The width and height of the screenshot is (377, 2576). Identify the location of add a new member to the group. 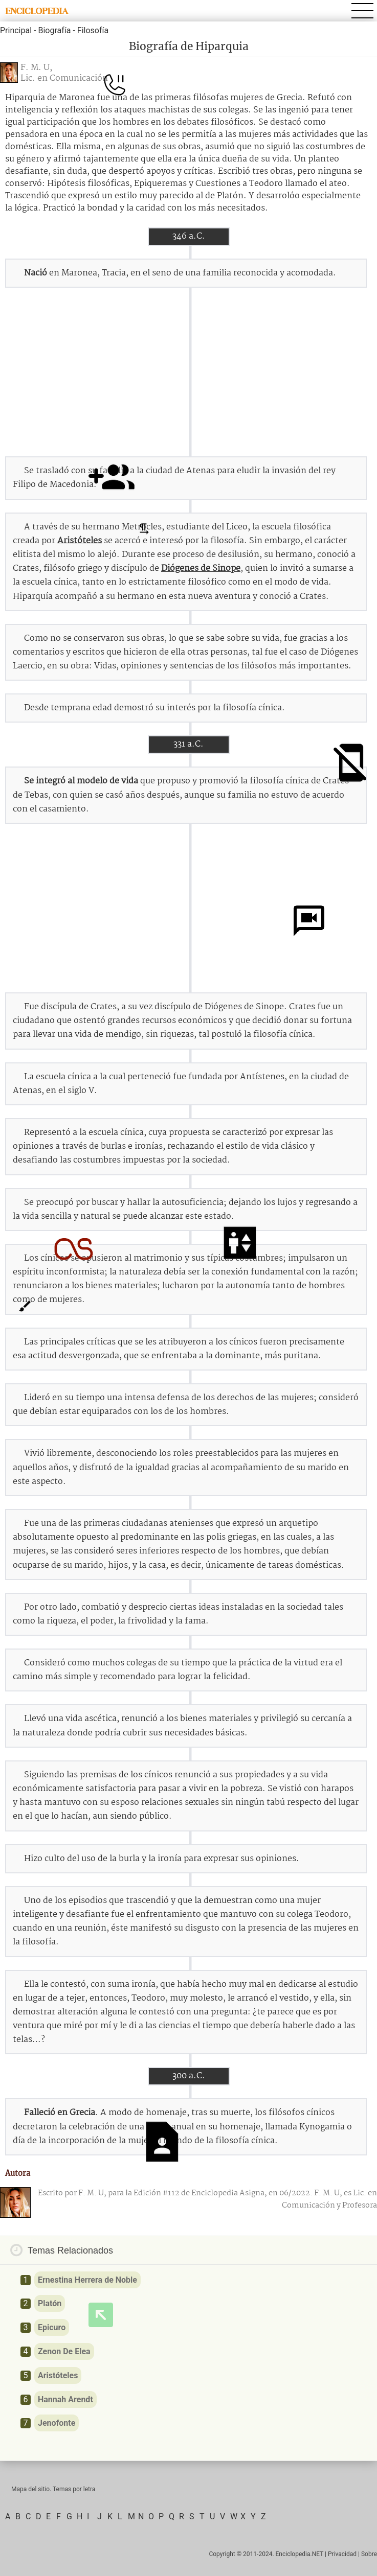
(112, 478).